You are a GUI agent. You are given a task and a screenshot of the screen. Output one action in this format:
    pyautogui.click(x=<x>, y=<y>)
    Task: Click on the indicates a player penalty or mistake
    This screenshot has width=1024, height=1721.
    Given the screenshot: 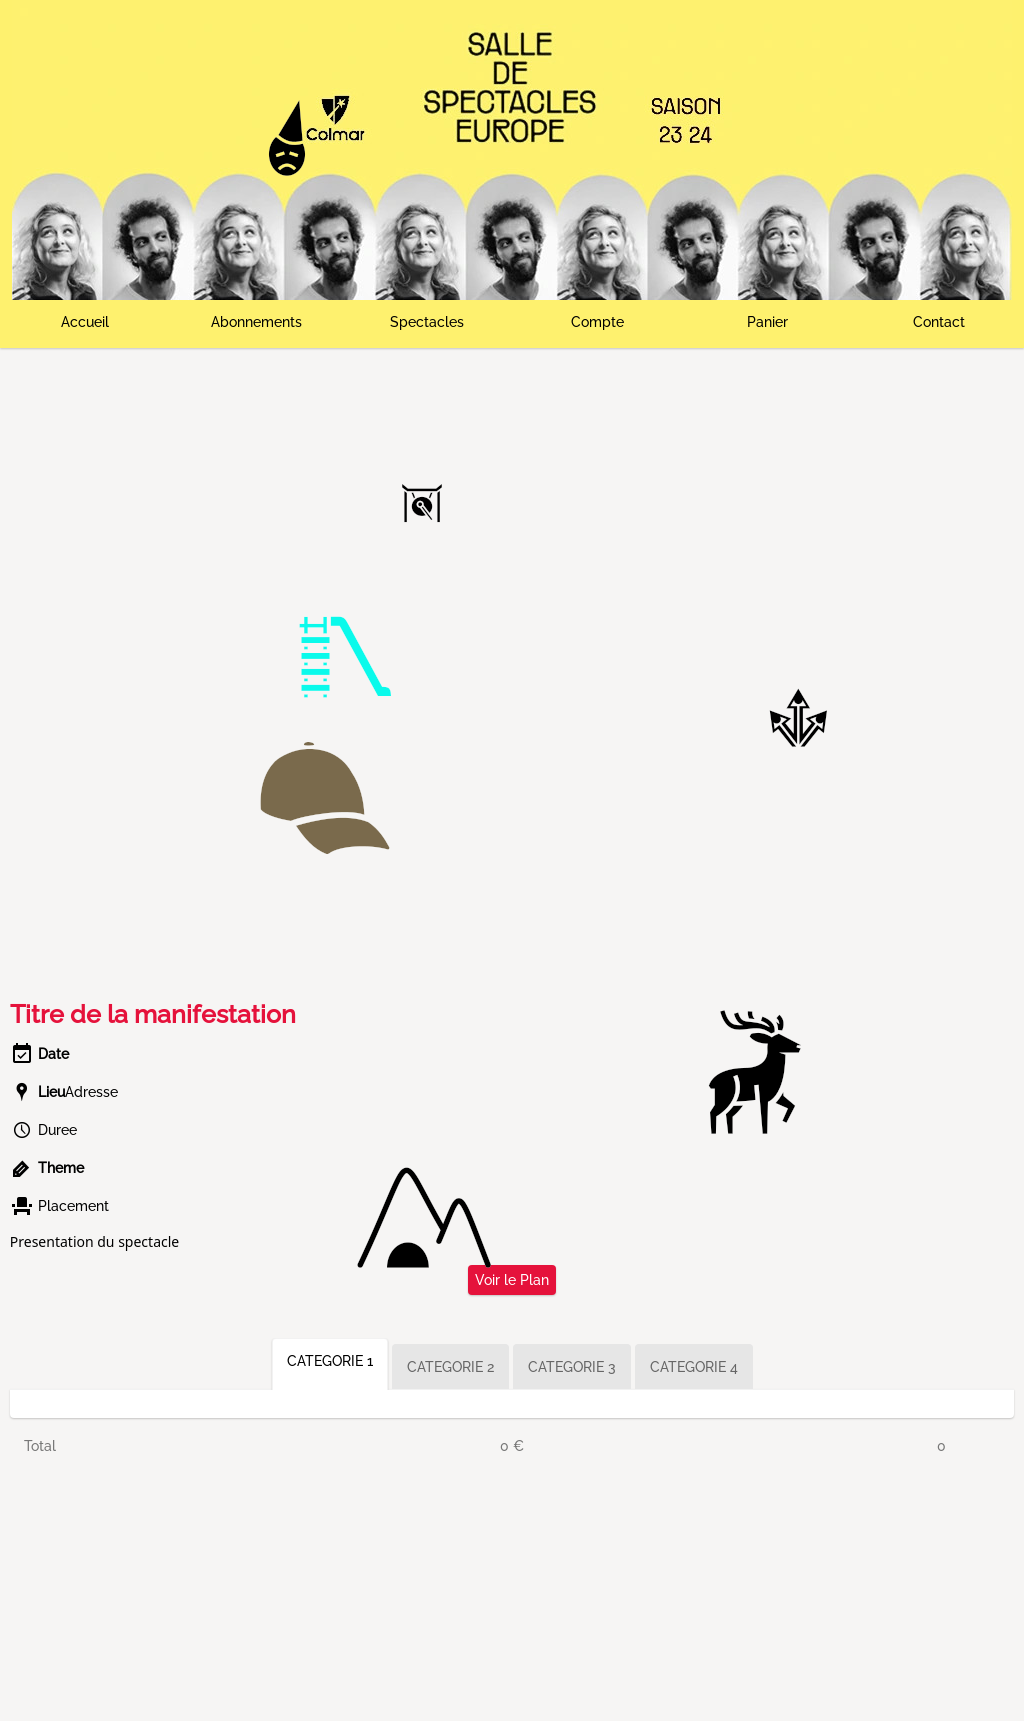 What is the action you would take?
    pyautogui.click(x=287, y=138)
    